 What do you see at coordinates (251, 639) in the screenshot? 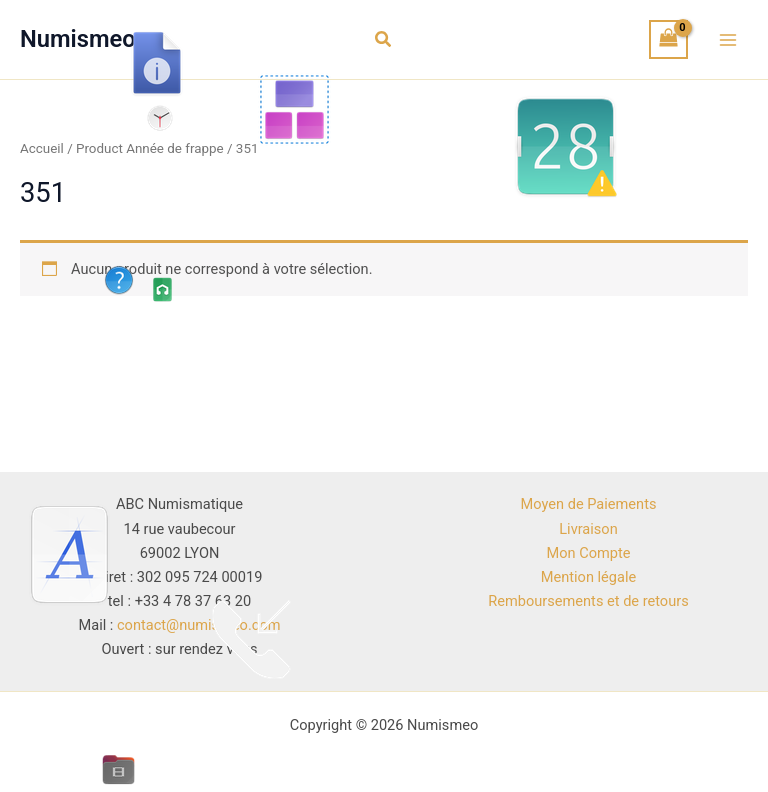
I see `incoming call notification` at bounding box center [251, 639].